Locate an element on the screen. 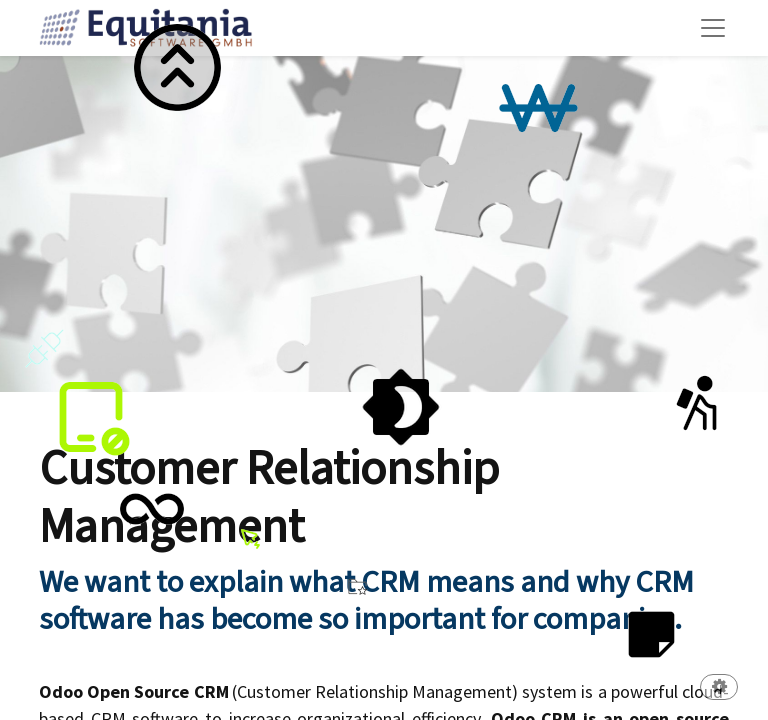  scroll to top of page is located at coordinates (177, 67).